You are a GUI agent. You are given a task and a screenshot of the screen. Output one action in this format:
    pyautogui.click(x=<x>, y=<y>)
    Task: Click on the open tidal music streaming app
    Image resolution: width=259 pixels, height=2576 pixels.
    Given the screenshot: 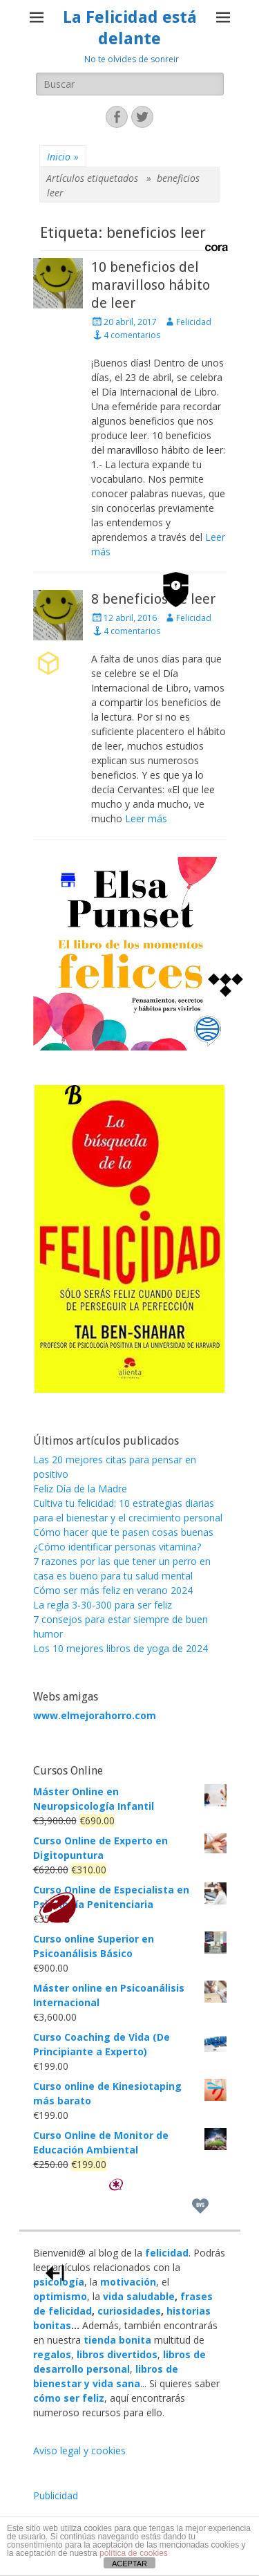 What is the action you would take?
    pyautogui.click(x=225, y=985)
    